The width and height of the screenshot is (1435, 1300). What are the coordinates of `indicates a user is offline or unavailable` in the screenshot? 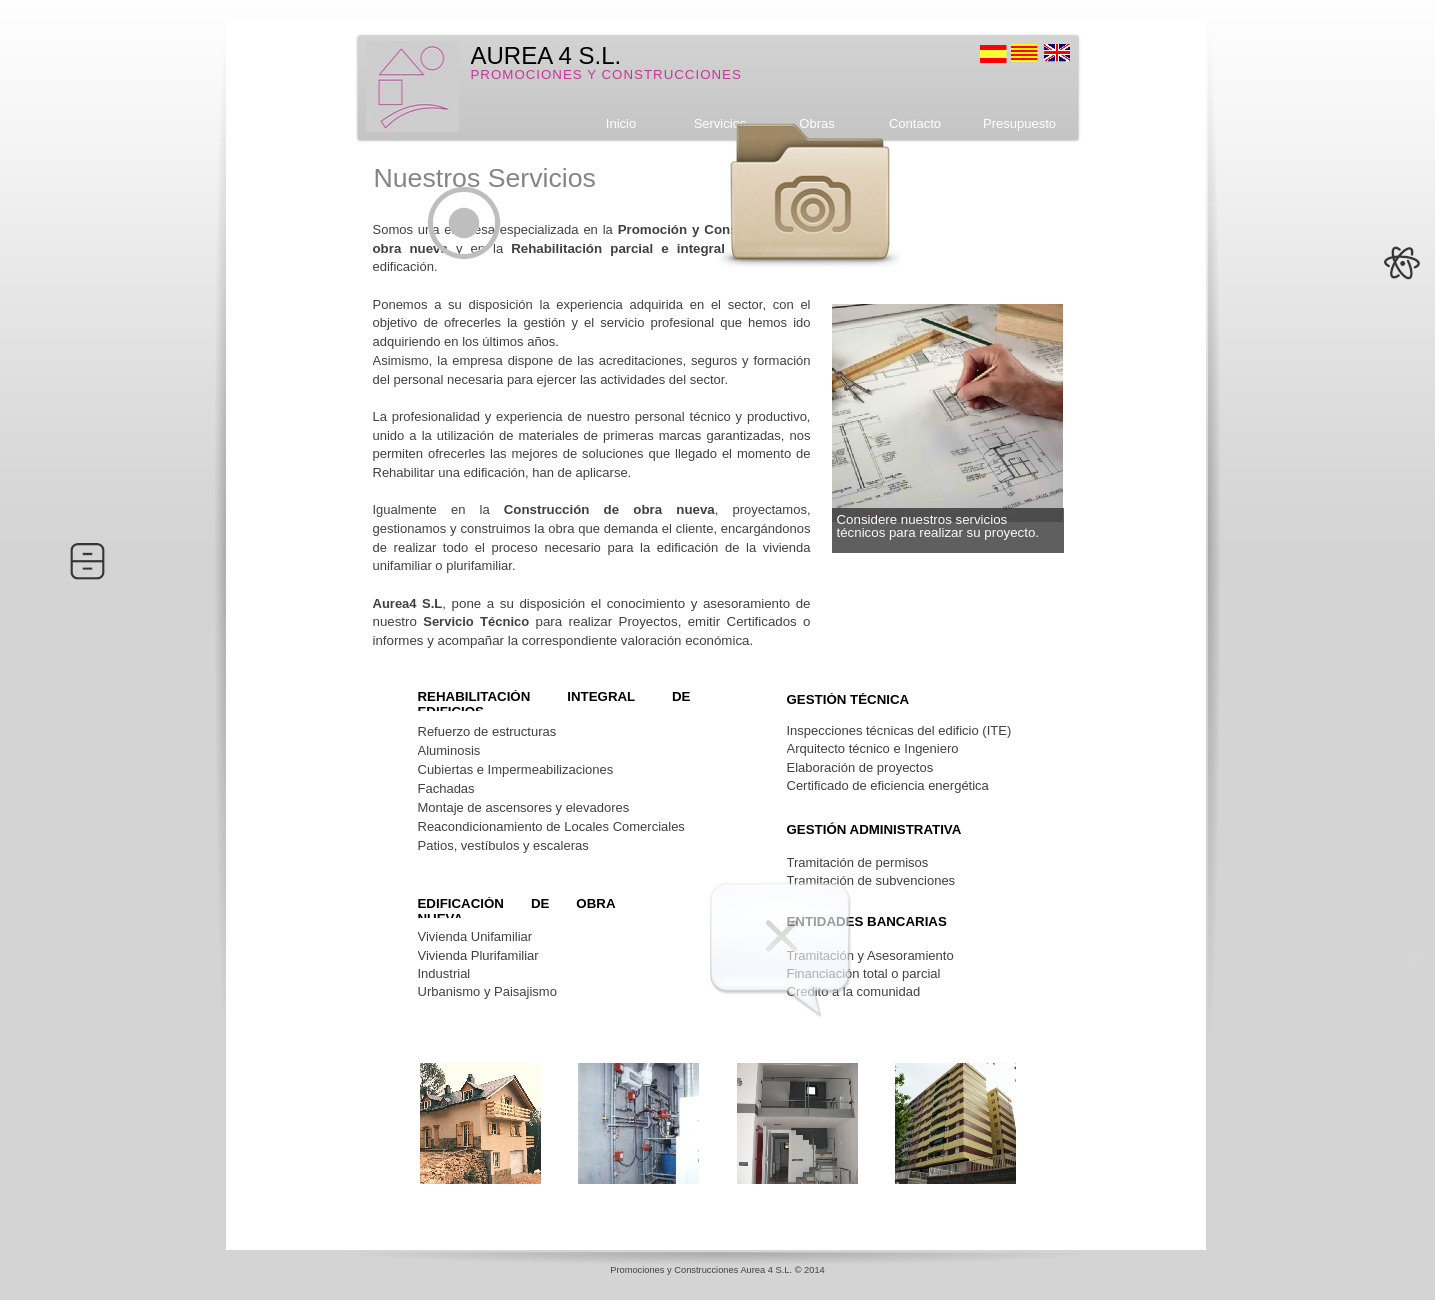 It's located at (781, 948).